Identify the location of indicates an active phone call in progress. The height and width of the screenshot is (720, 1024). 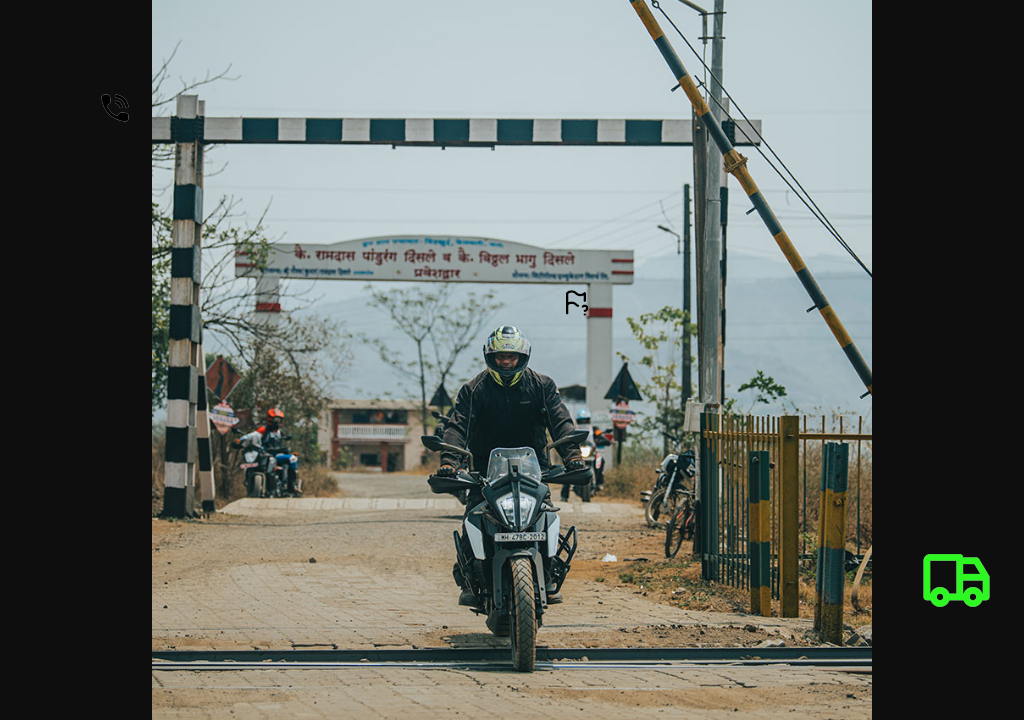
(115, 108).